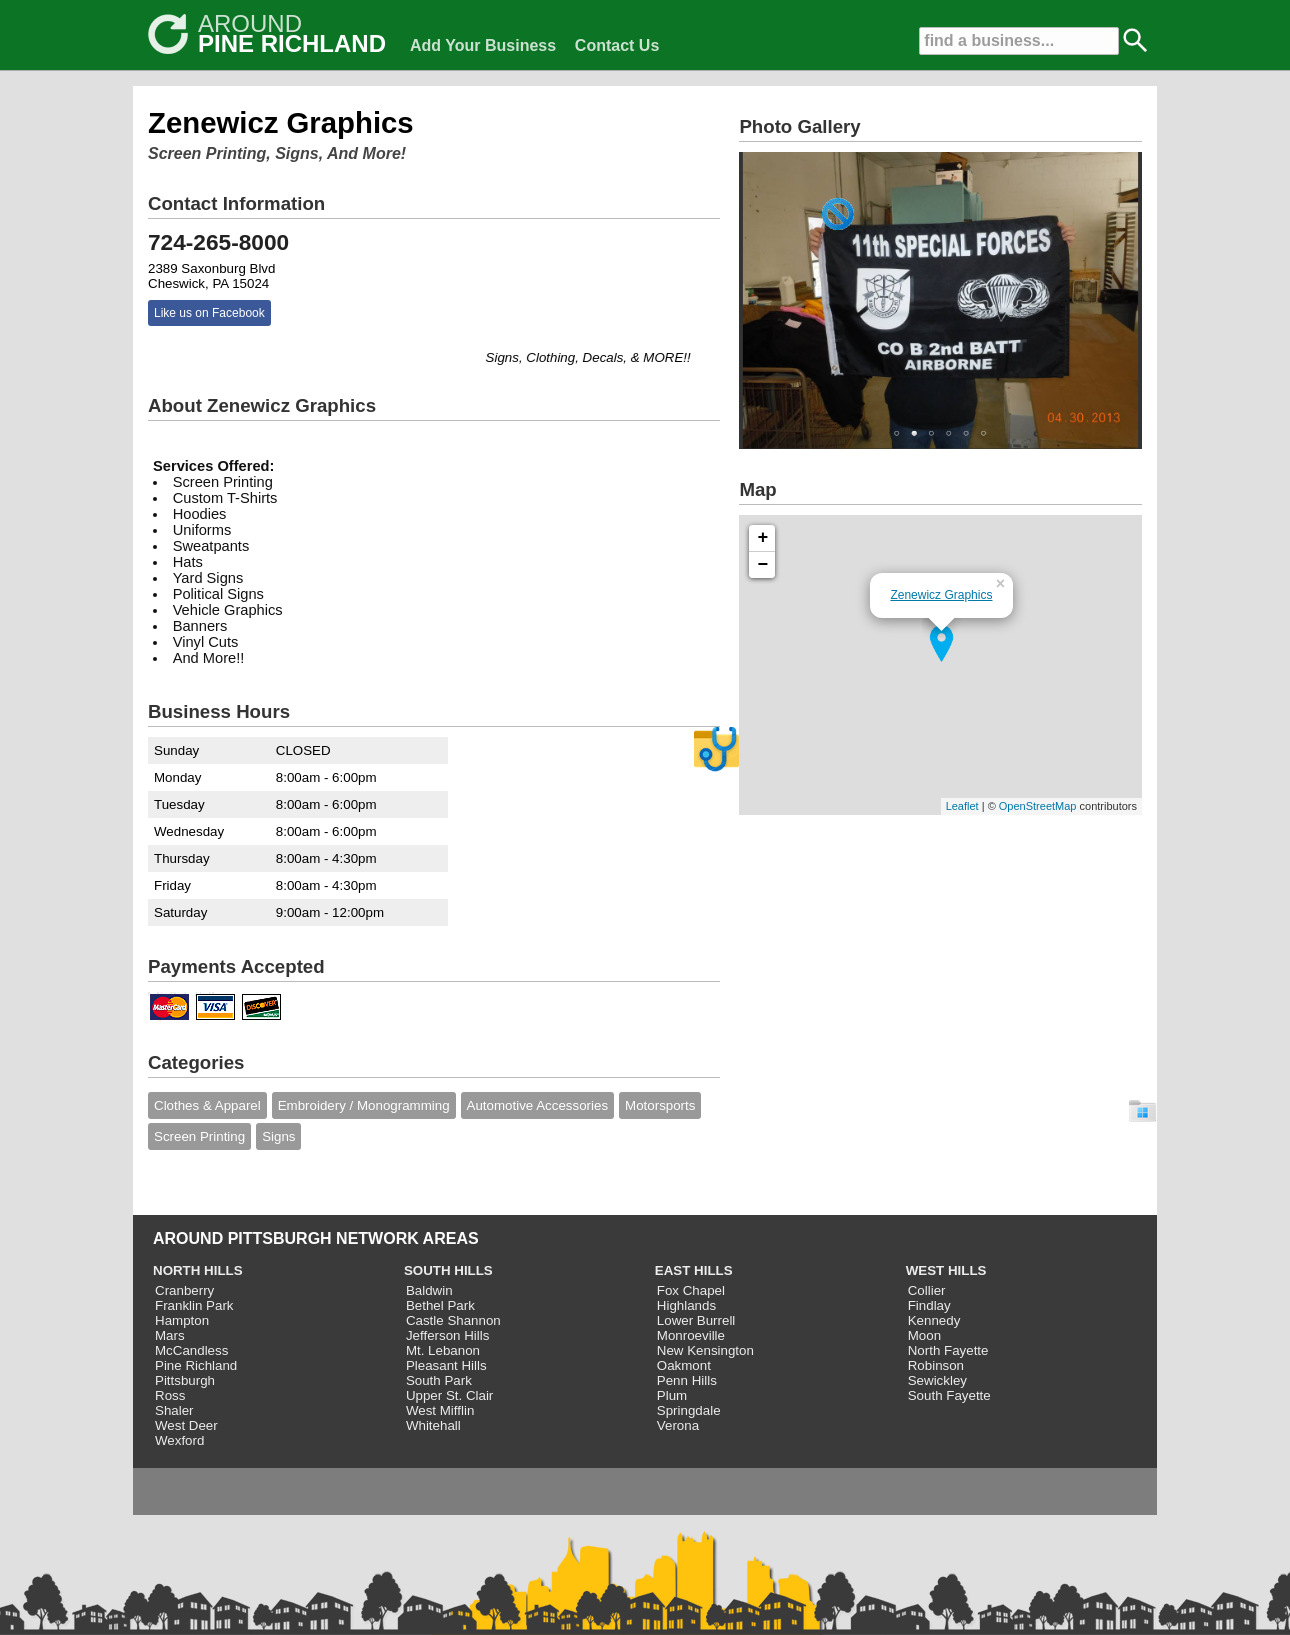 The width and height of the screenshot is (1290, 1635). Describe the element at coordinates (716, 749) in the screenshot. I see `access system recovery tools and files` at that location.